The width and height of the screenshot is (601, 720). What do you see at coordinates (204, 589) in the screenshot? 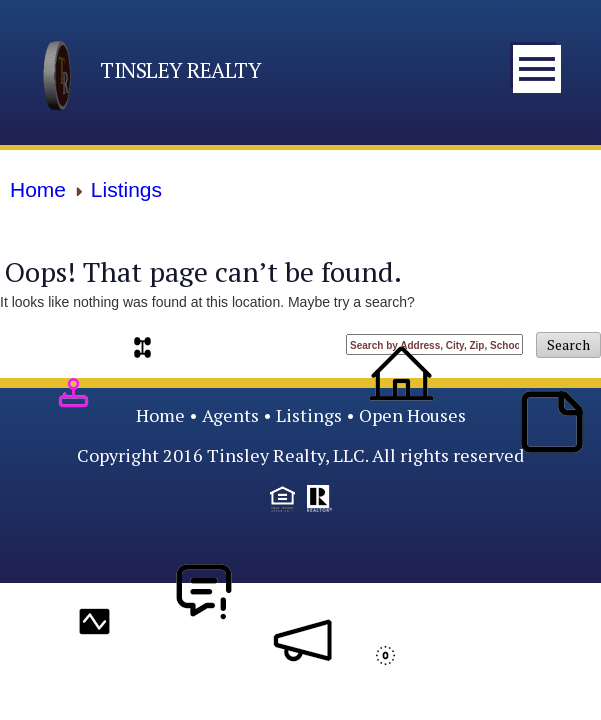
I see `message requires attention or action` at bounding box center [204, 589].